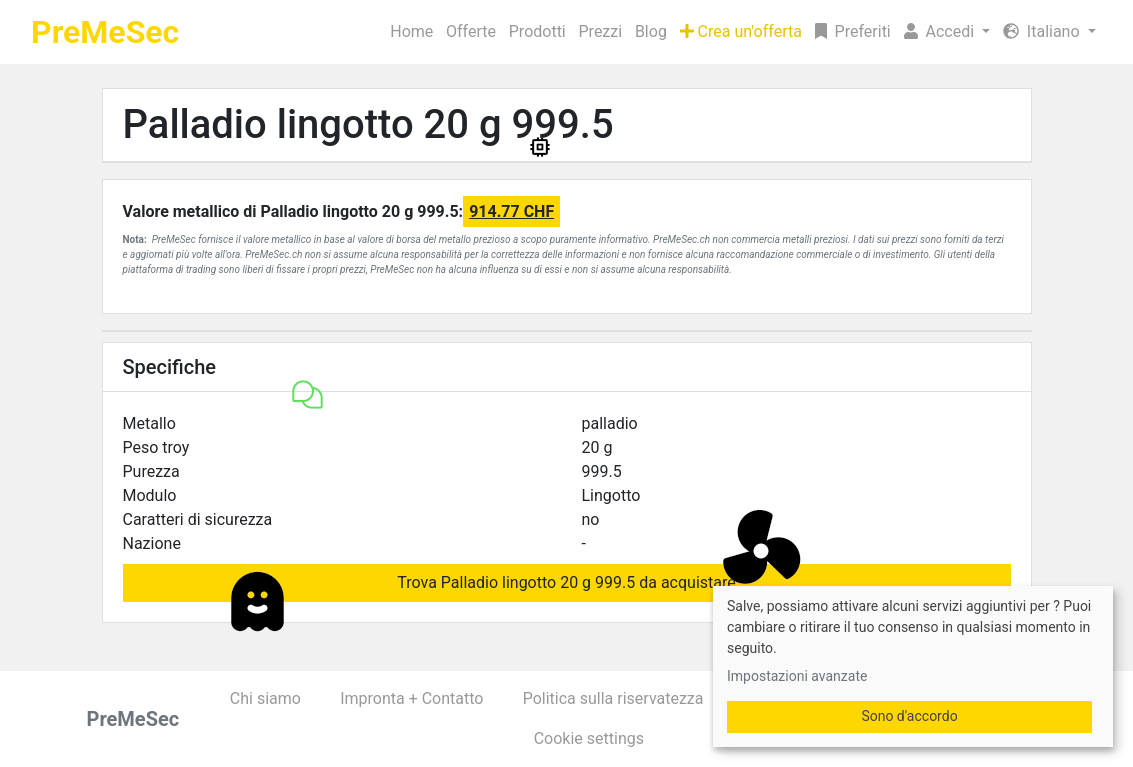 This screenshot has height=767, width=1133. Describe the element at coordinates (540, 147) in the screenshot. I see `view system performance or processor usage` at that location.